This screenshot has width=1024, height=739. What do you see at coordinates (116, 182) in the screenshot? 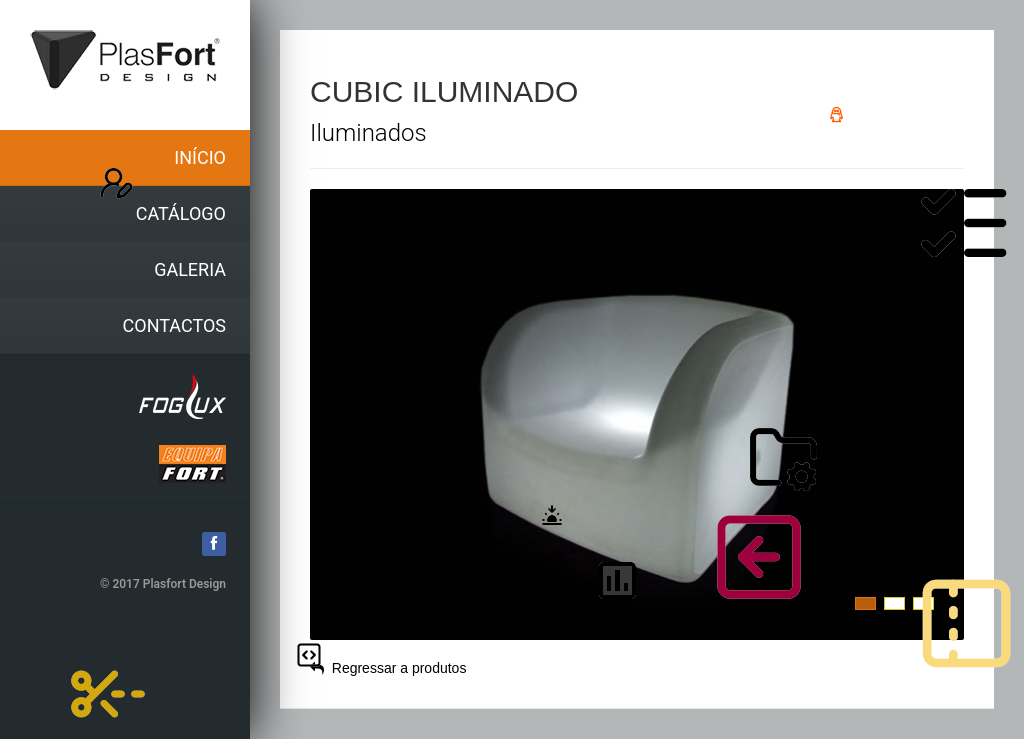
I see `edit your profile` at bounding box center [116, 182].